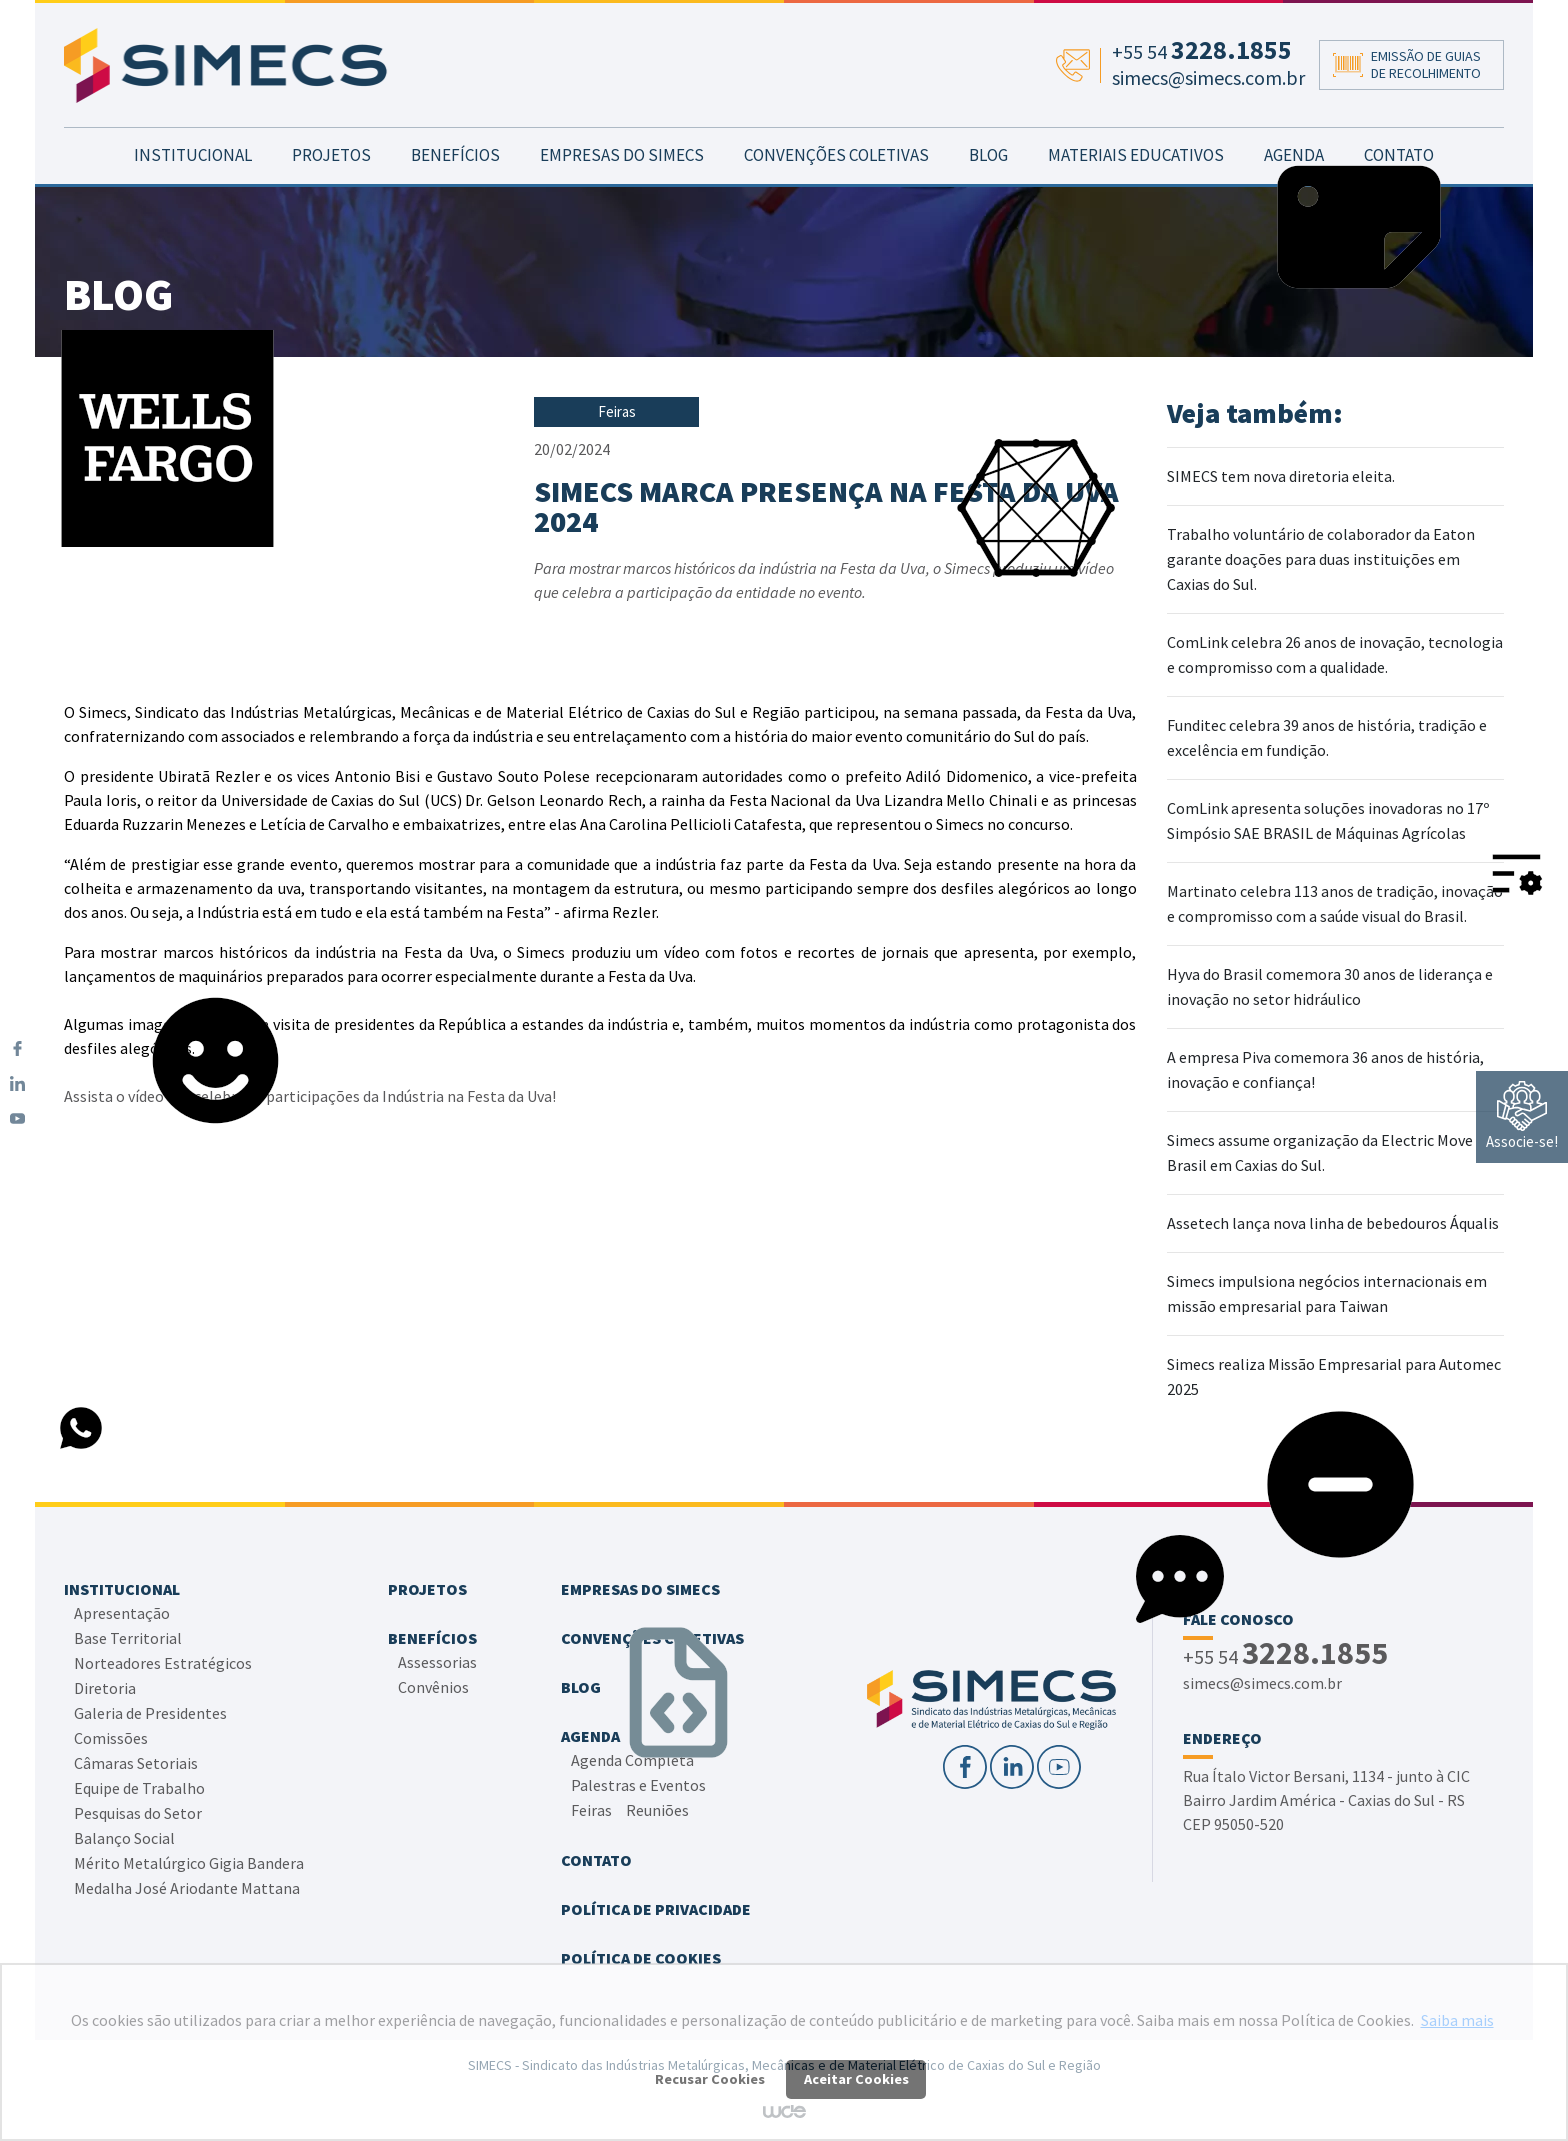 The width and height of the screenshot is (1568, 2141). Describe the element at coordinates (1516, 873) in the screenshot. I see `access list settings or preferences` at that location.